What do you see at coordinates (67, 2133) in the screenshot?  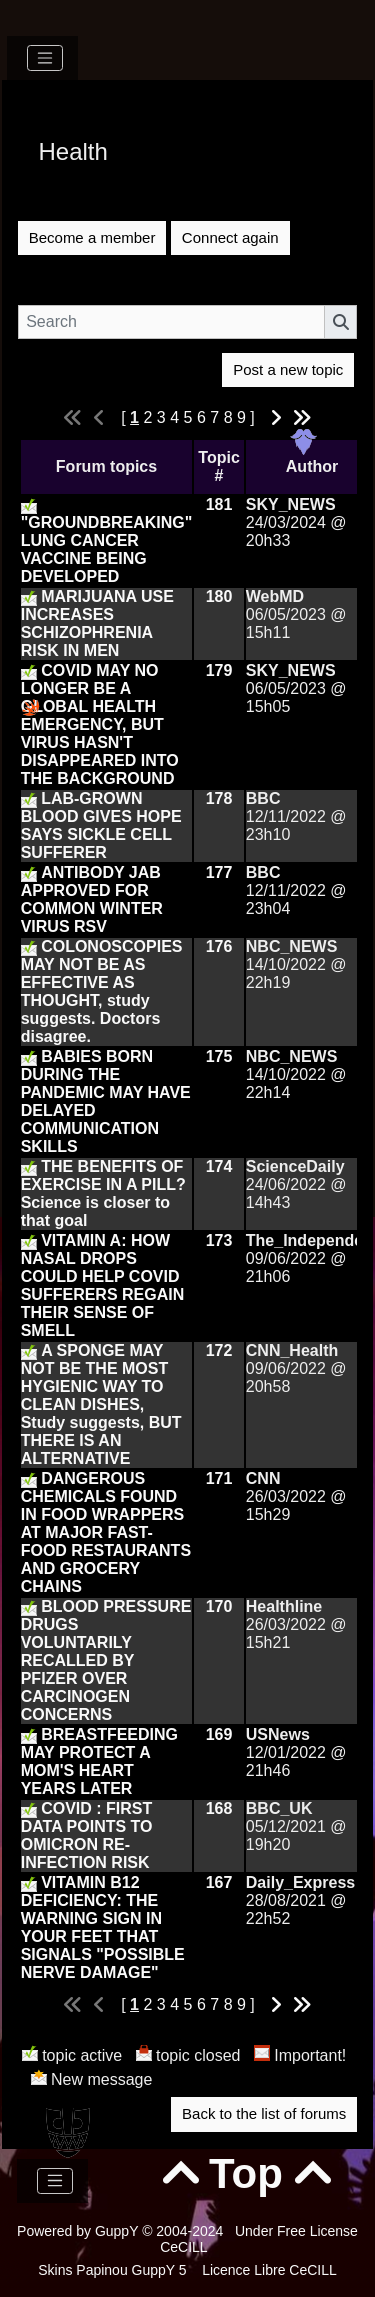 I see `access tribal or cultural themed game content` at bounding box center [67, 2133].